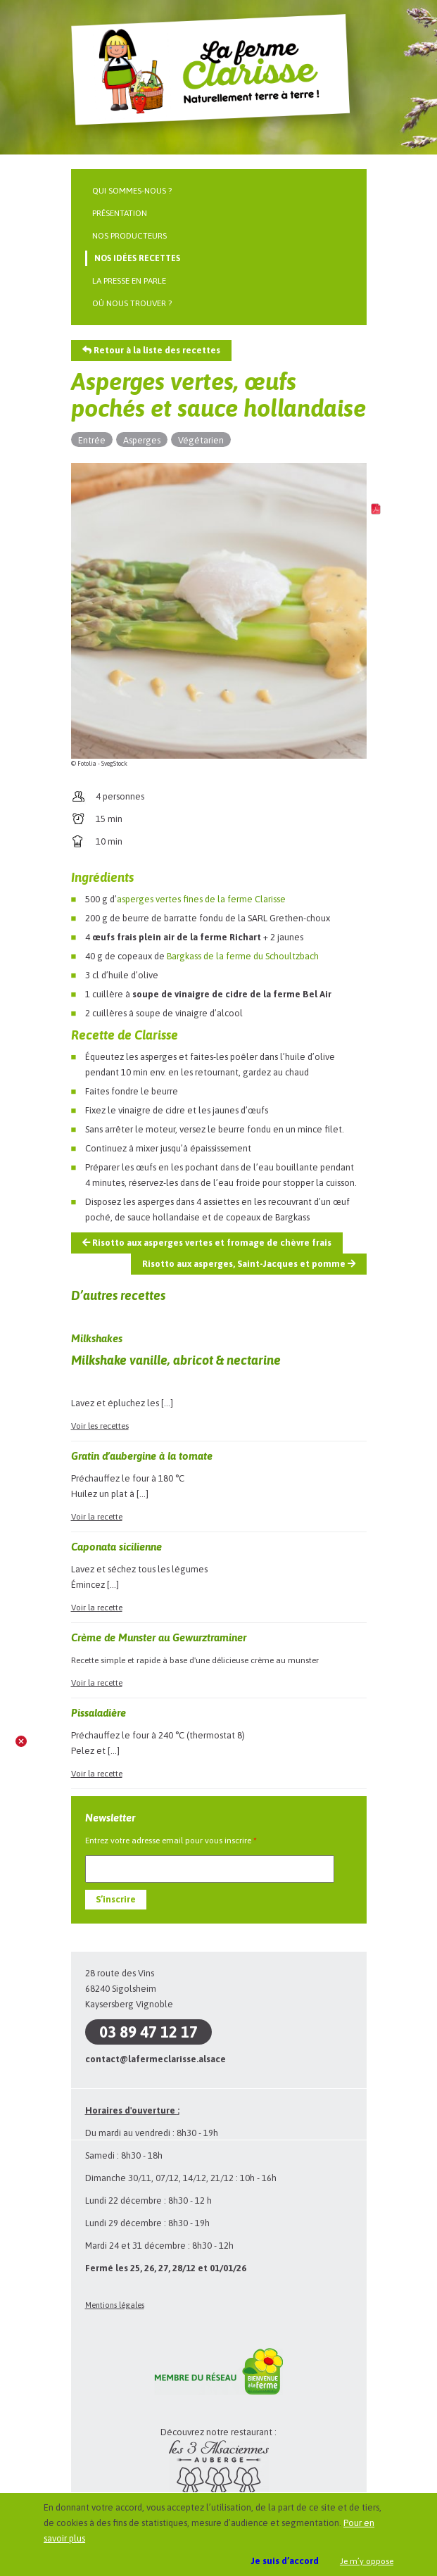  I want to click on open a compressed PDF file, so click(376, 509).